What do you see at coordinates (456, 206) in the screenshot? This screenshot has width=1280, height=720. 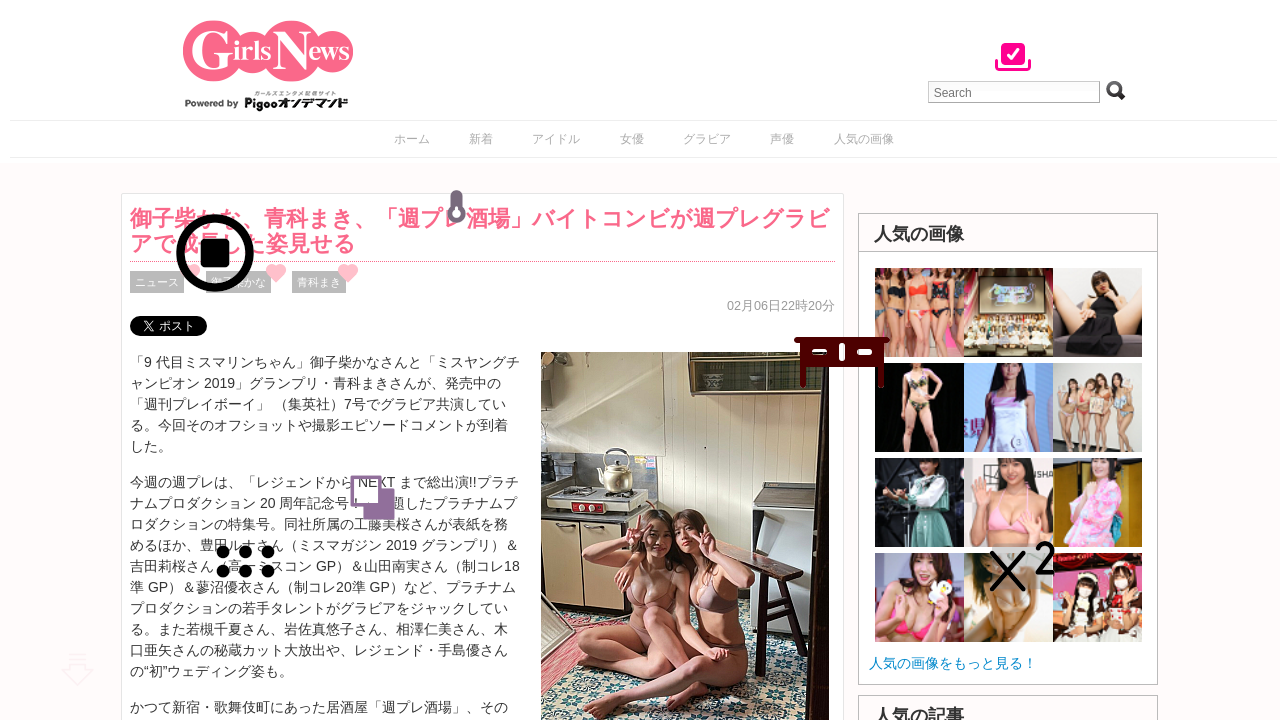 I see `indicates low temperature reading` at bounding box center [456, 206].